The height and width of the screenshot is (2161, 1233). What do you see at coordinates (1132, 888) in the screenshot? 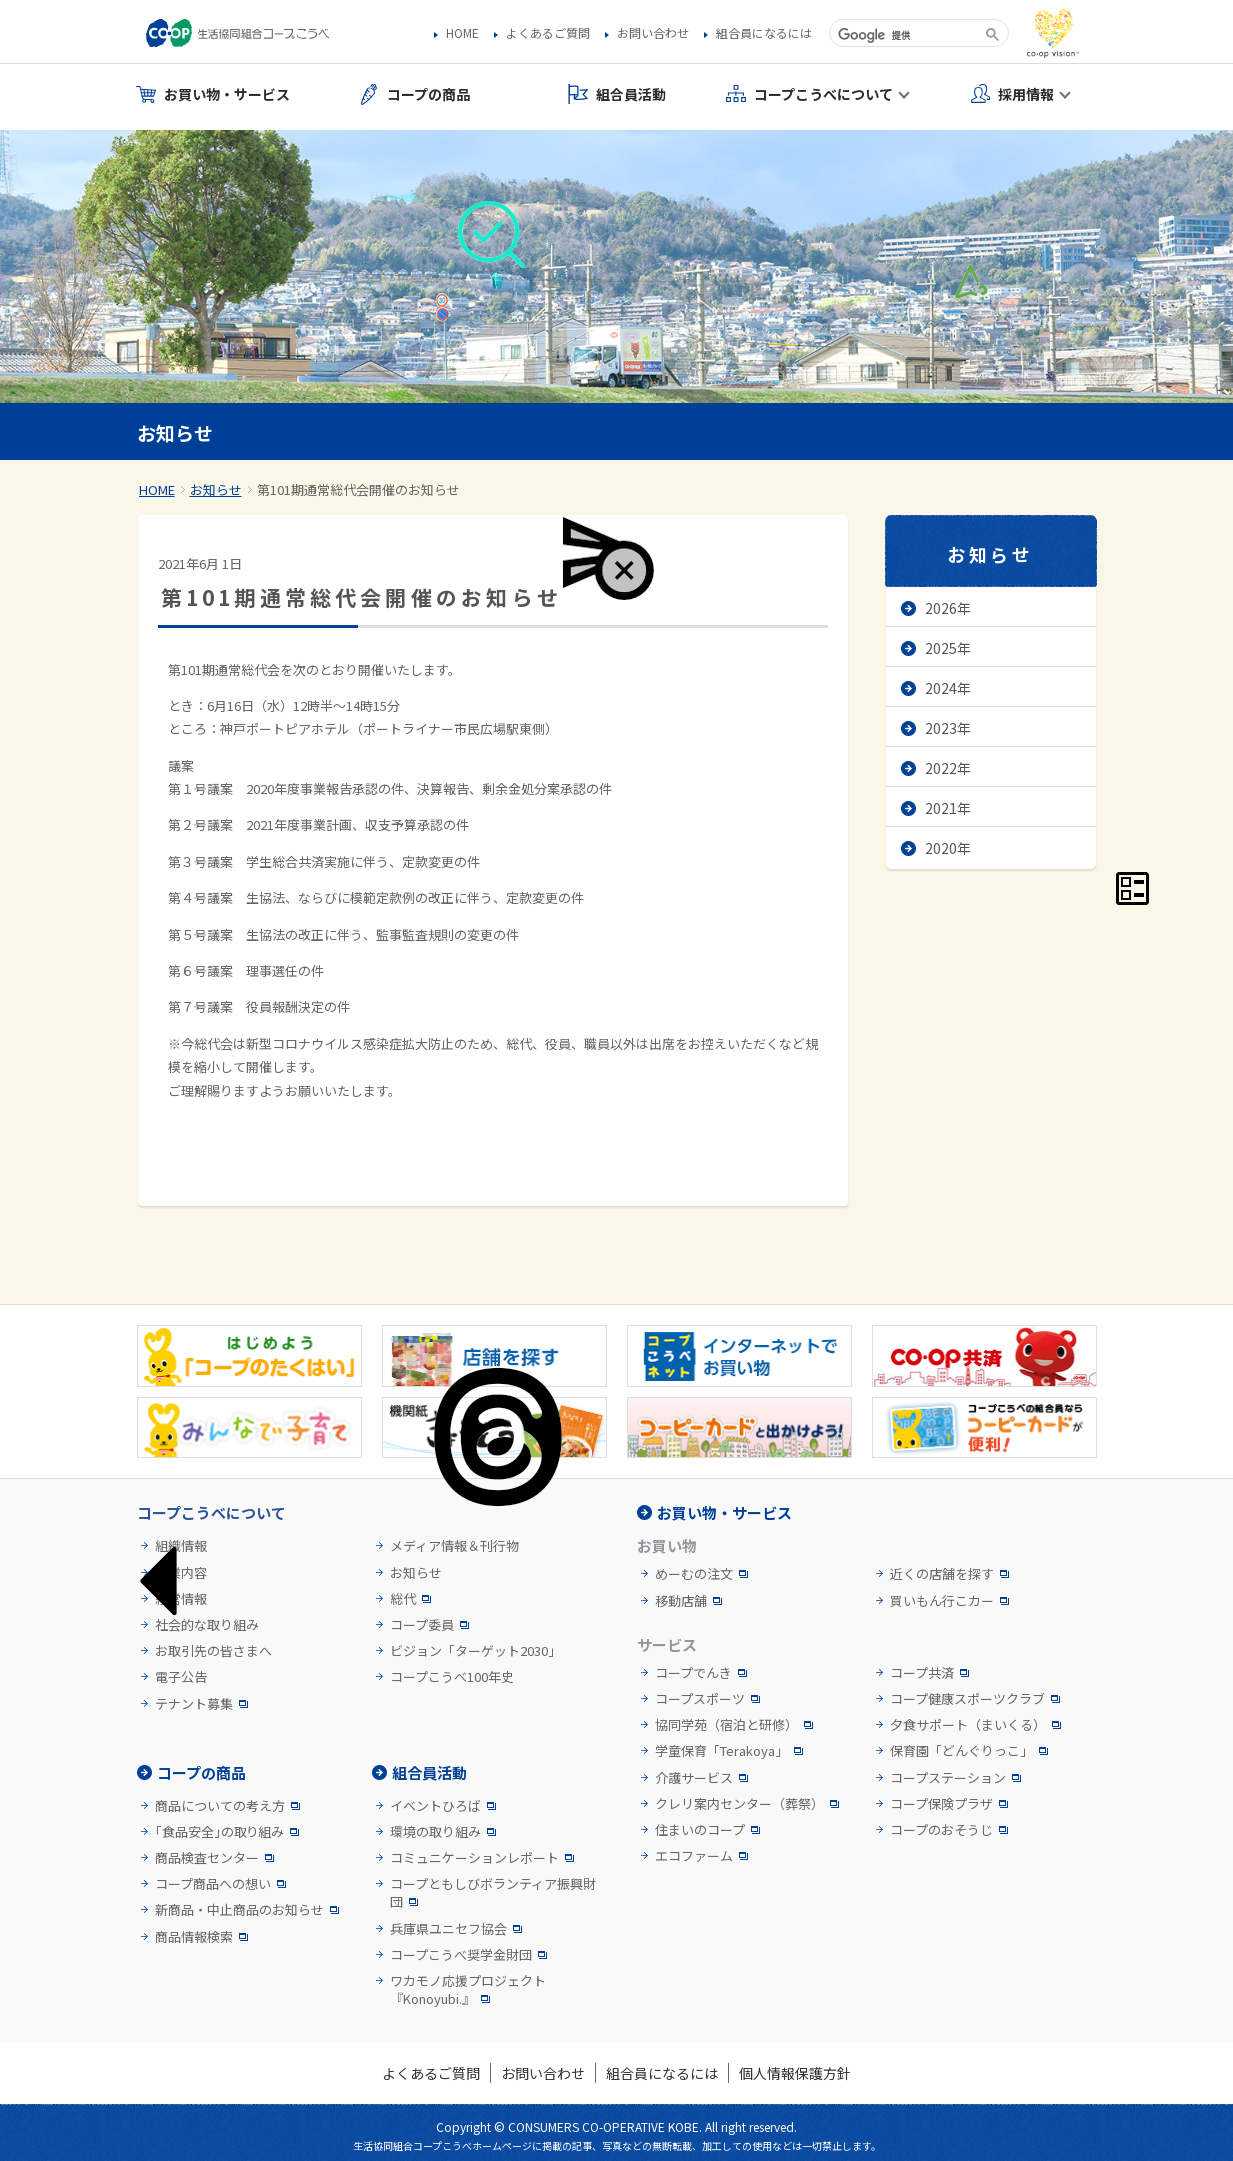
I see `view ballot or voting options` at bounding box center [1132, 888].